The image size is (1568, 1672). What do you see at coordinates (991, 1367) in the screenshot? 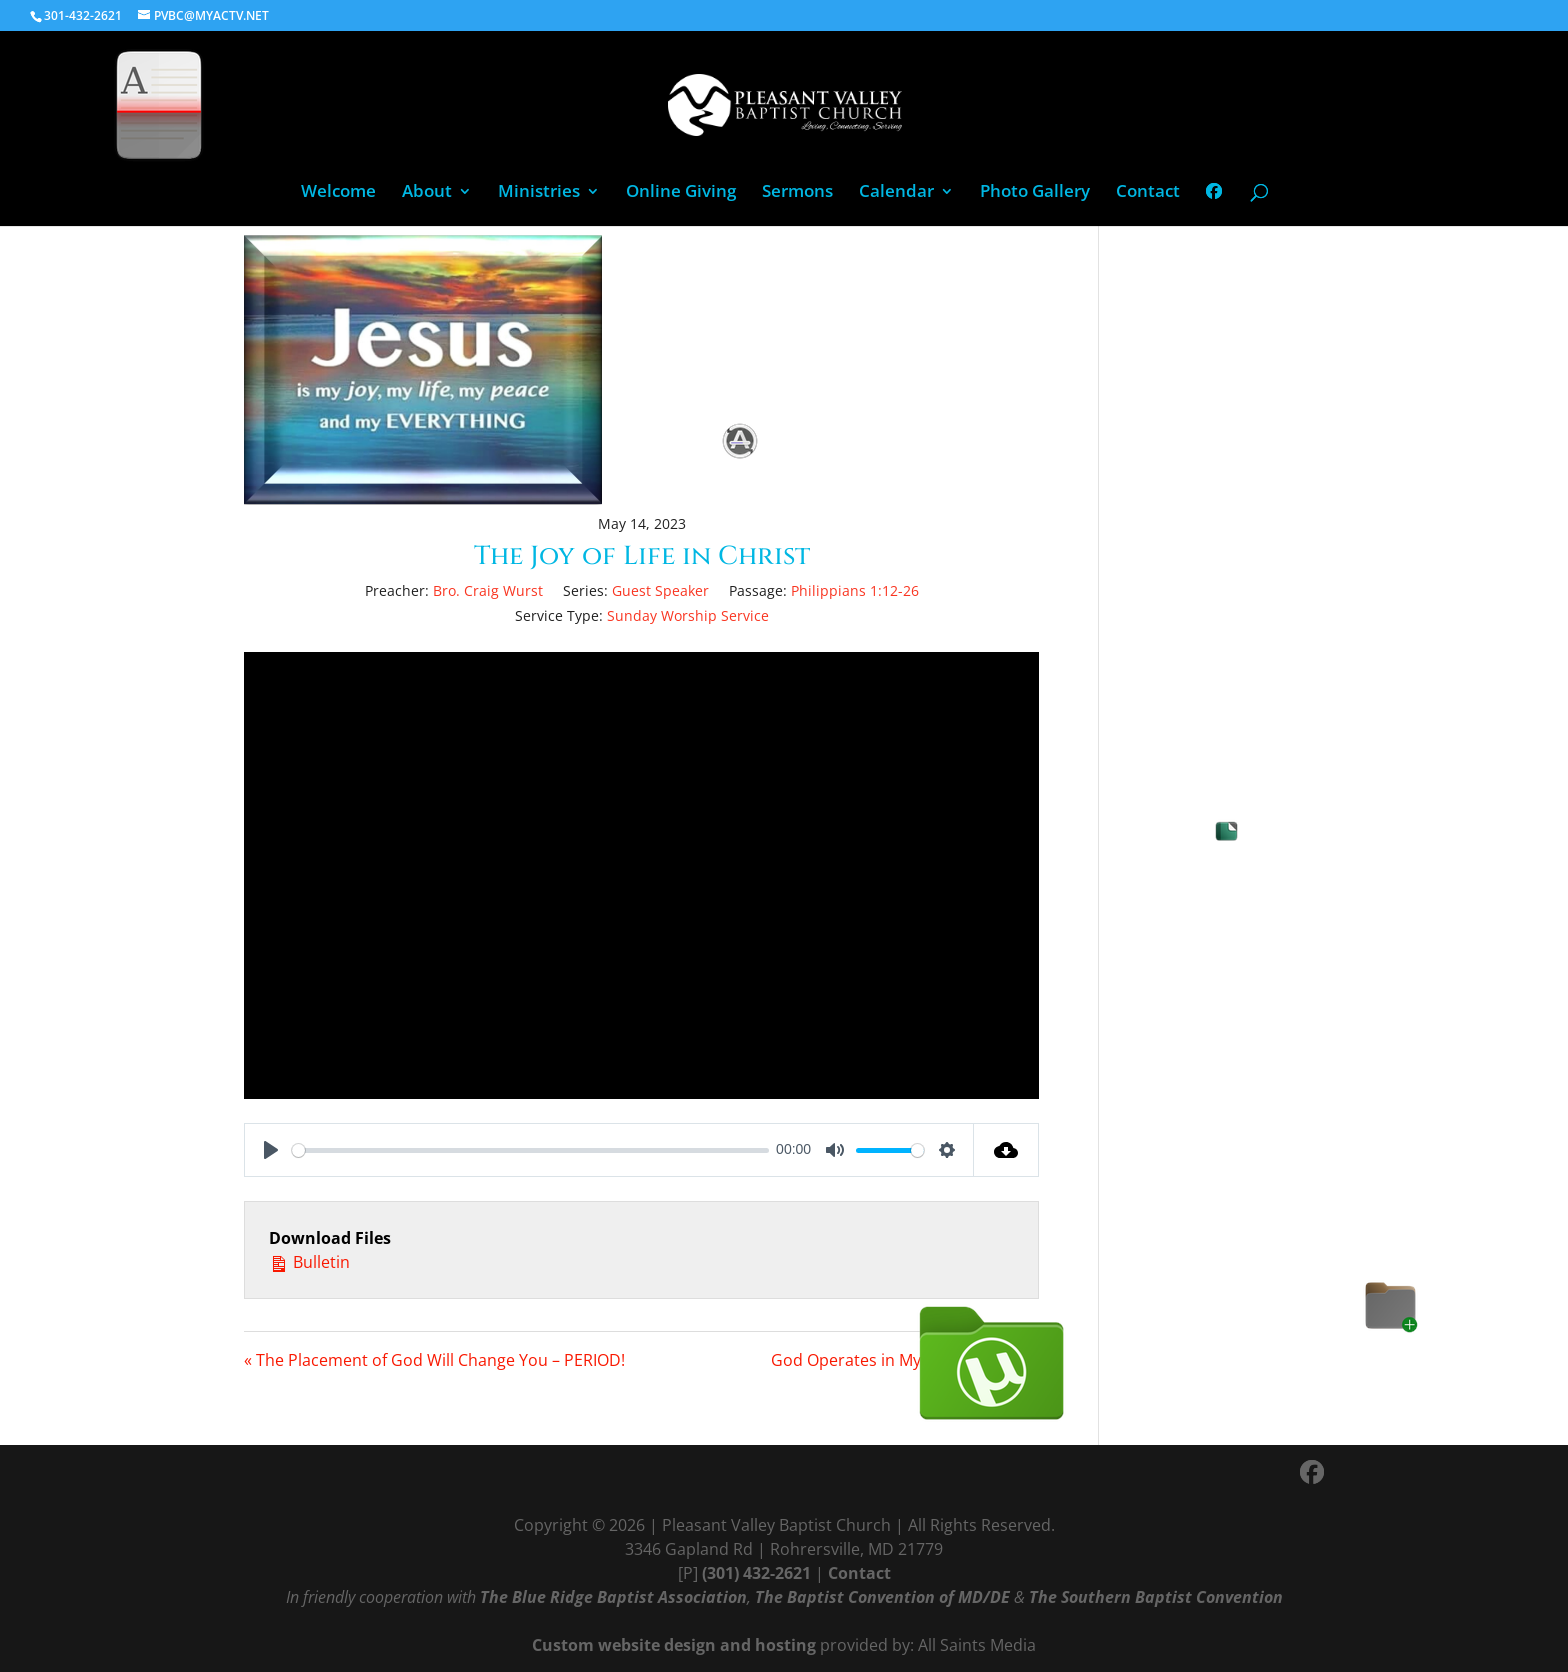
I see `folder containing uTorrent downloads` at bounding box center [991, 1367].